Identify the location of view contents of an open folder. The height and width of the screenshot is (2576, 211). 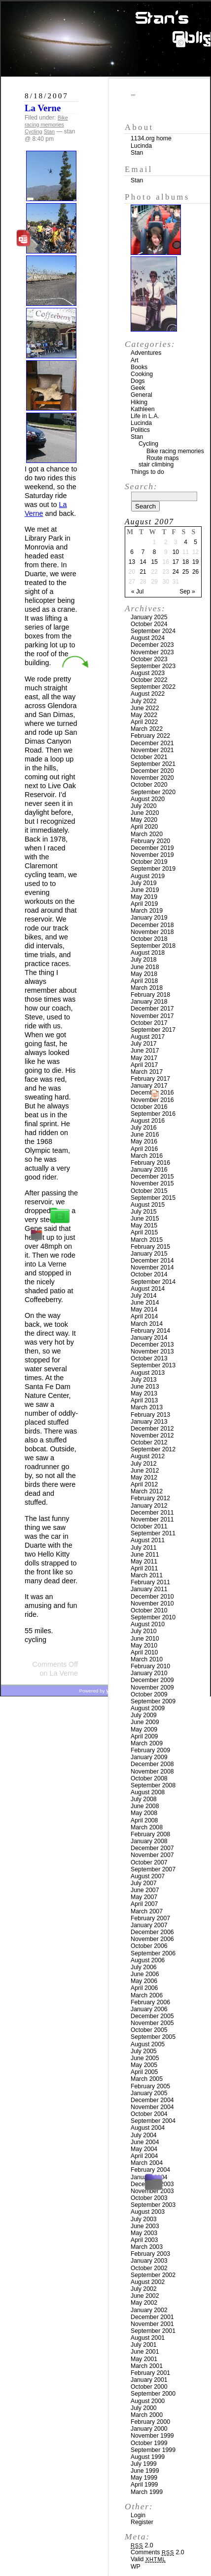
(153, 2182).